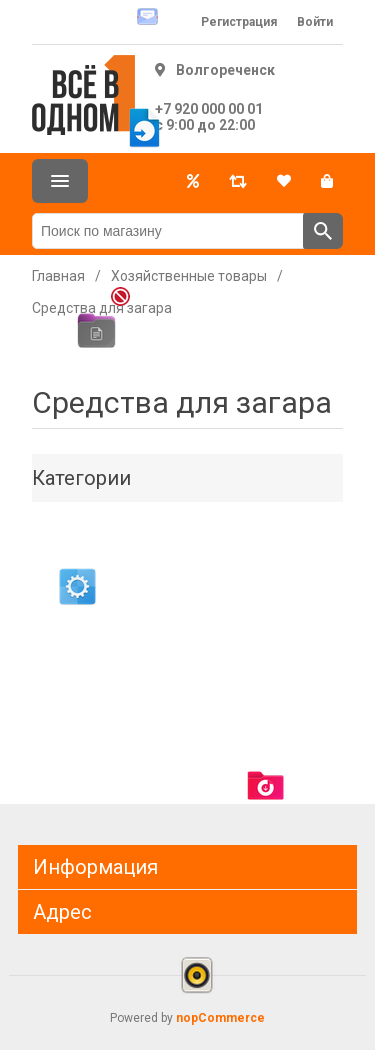 This screenshot has height=1050, width=375. Describe the element at coordinates (144, 128) in the screenshot. I see `a gdscript source code file` at that location.